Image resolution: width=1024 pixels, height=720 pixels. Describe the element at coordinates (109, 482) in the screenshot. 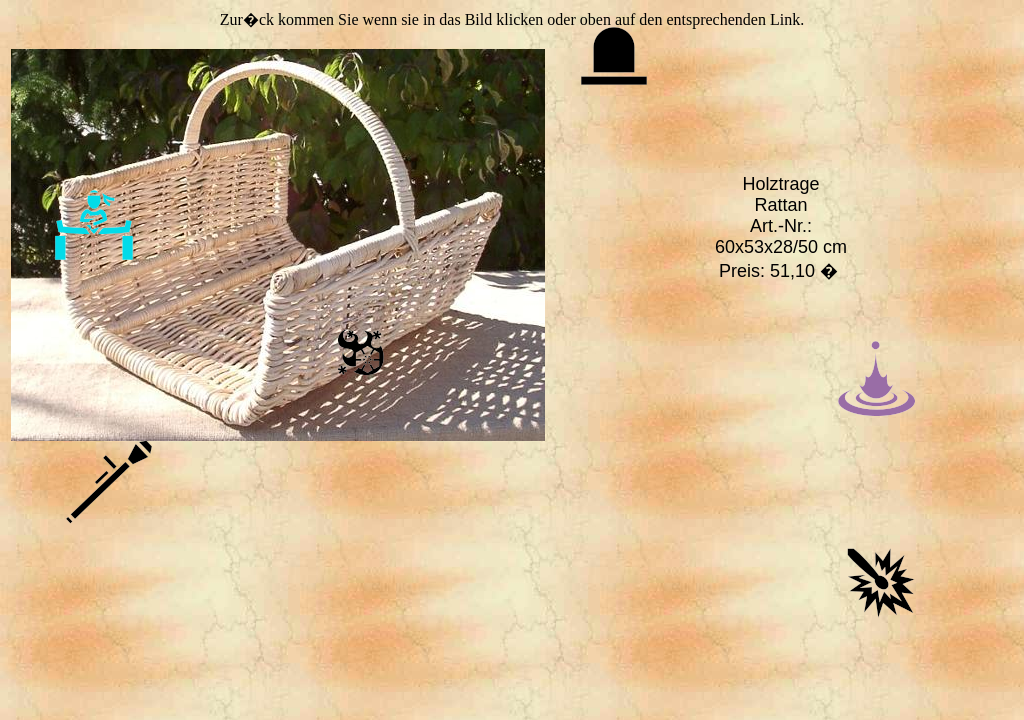

I see `select anti-tank weapon` at that location.